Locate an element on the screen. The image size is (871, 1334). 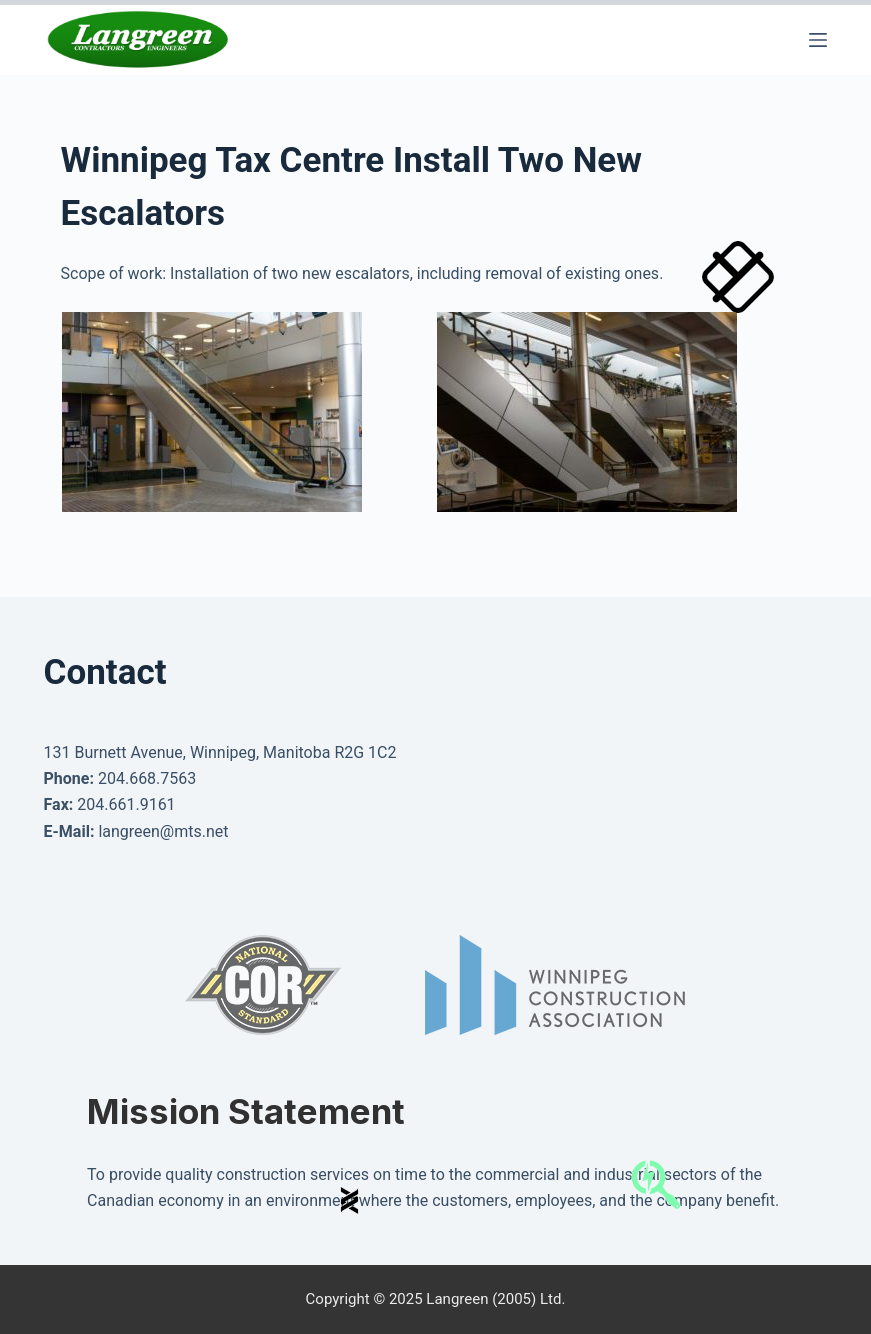
searchengin logo is located at coordinates (656, 1184).